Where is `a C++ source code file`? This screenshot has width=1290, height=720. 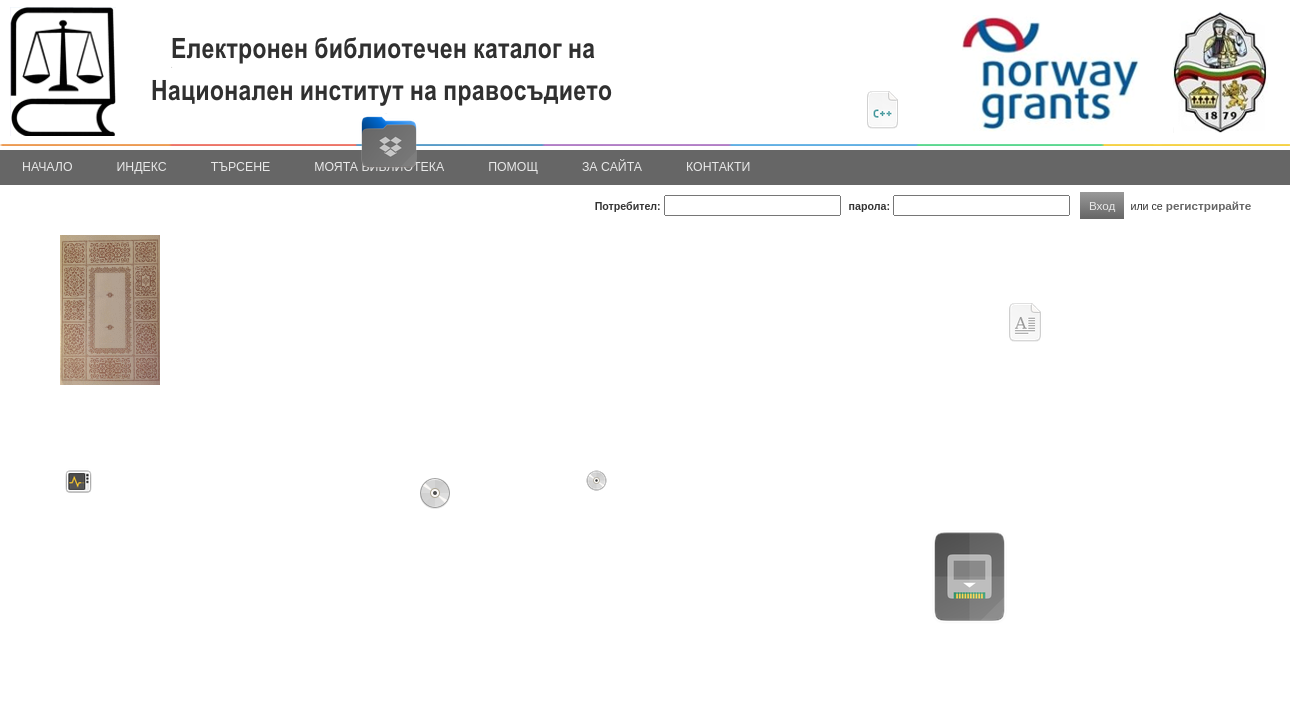
a C++ source code file is located at coordinates (882, 109).